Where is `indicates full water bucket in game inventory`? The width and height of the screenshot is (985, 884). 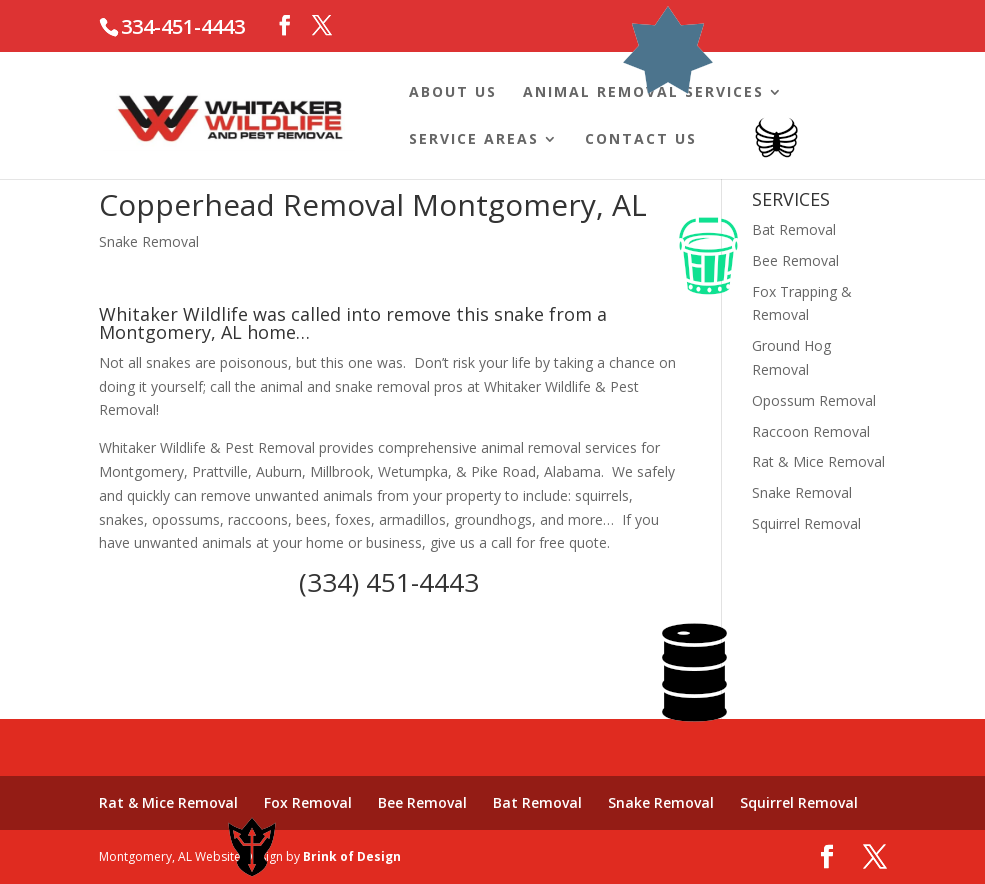 indicates full water bucket in game inventory is located at coordinates (708, 253).